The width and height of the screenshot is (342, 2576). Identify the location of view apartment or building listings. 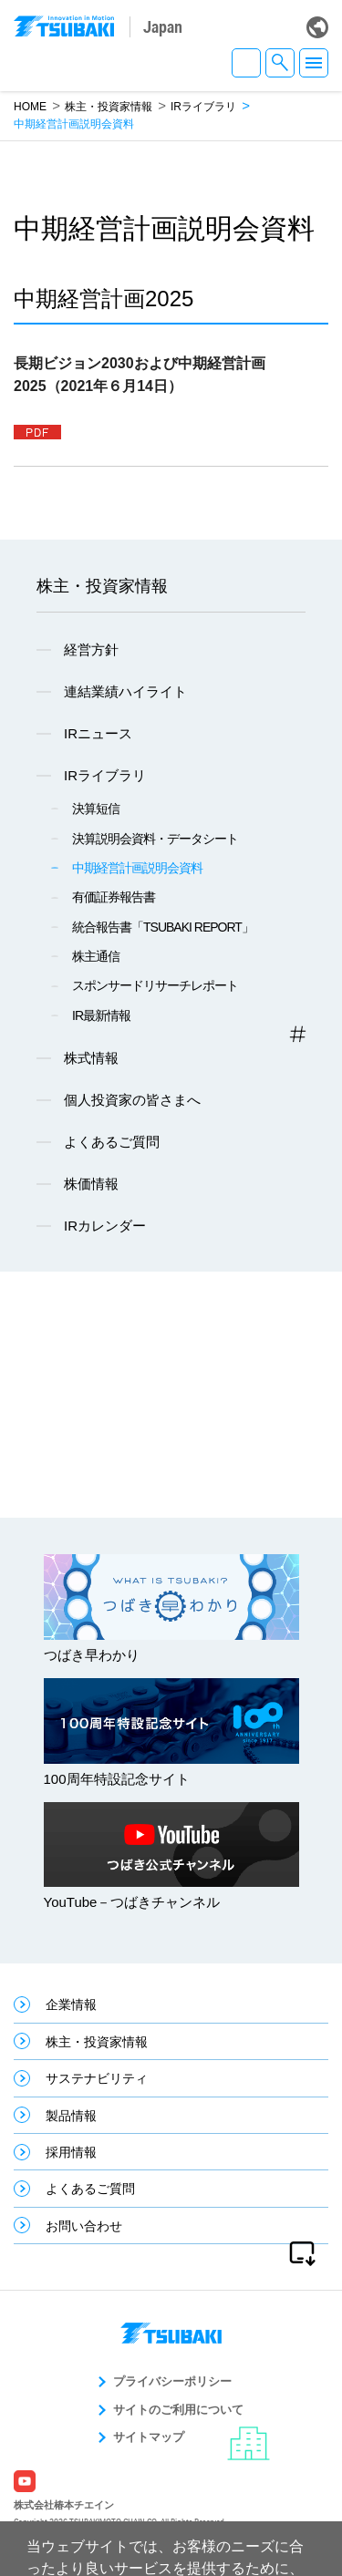
(248, 2443).